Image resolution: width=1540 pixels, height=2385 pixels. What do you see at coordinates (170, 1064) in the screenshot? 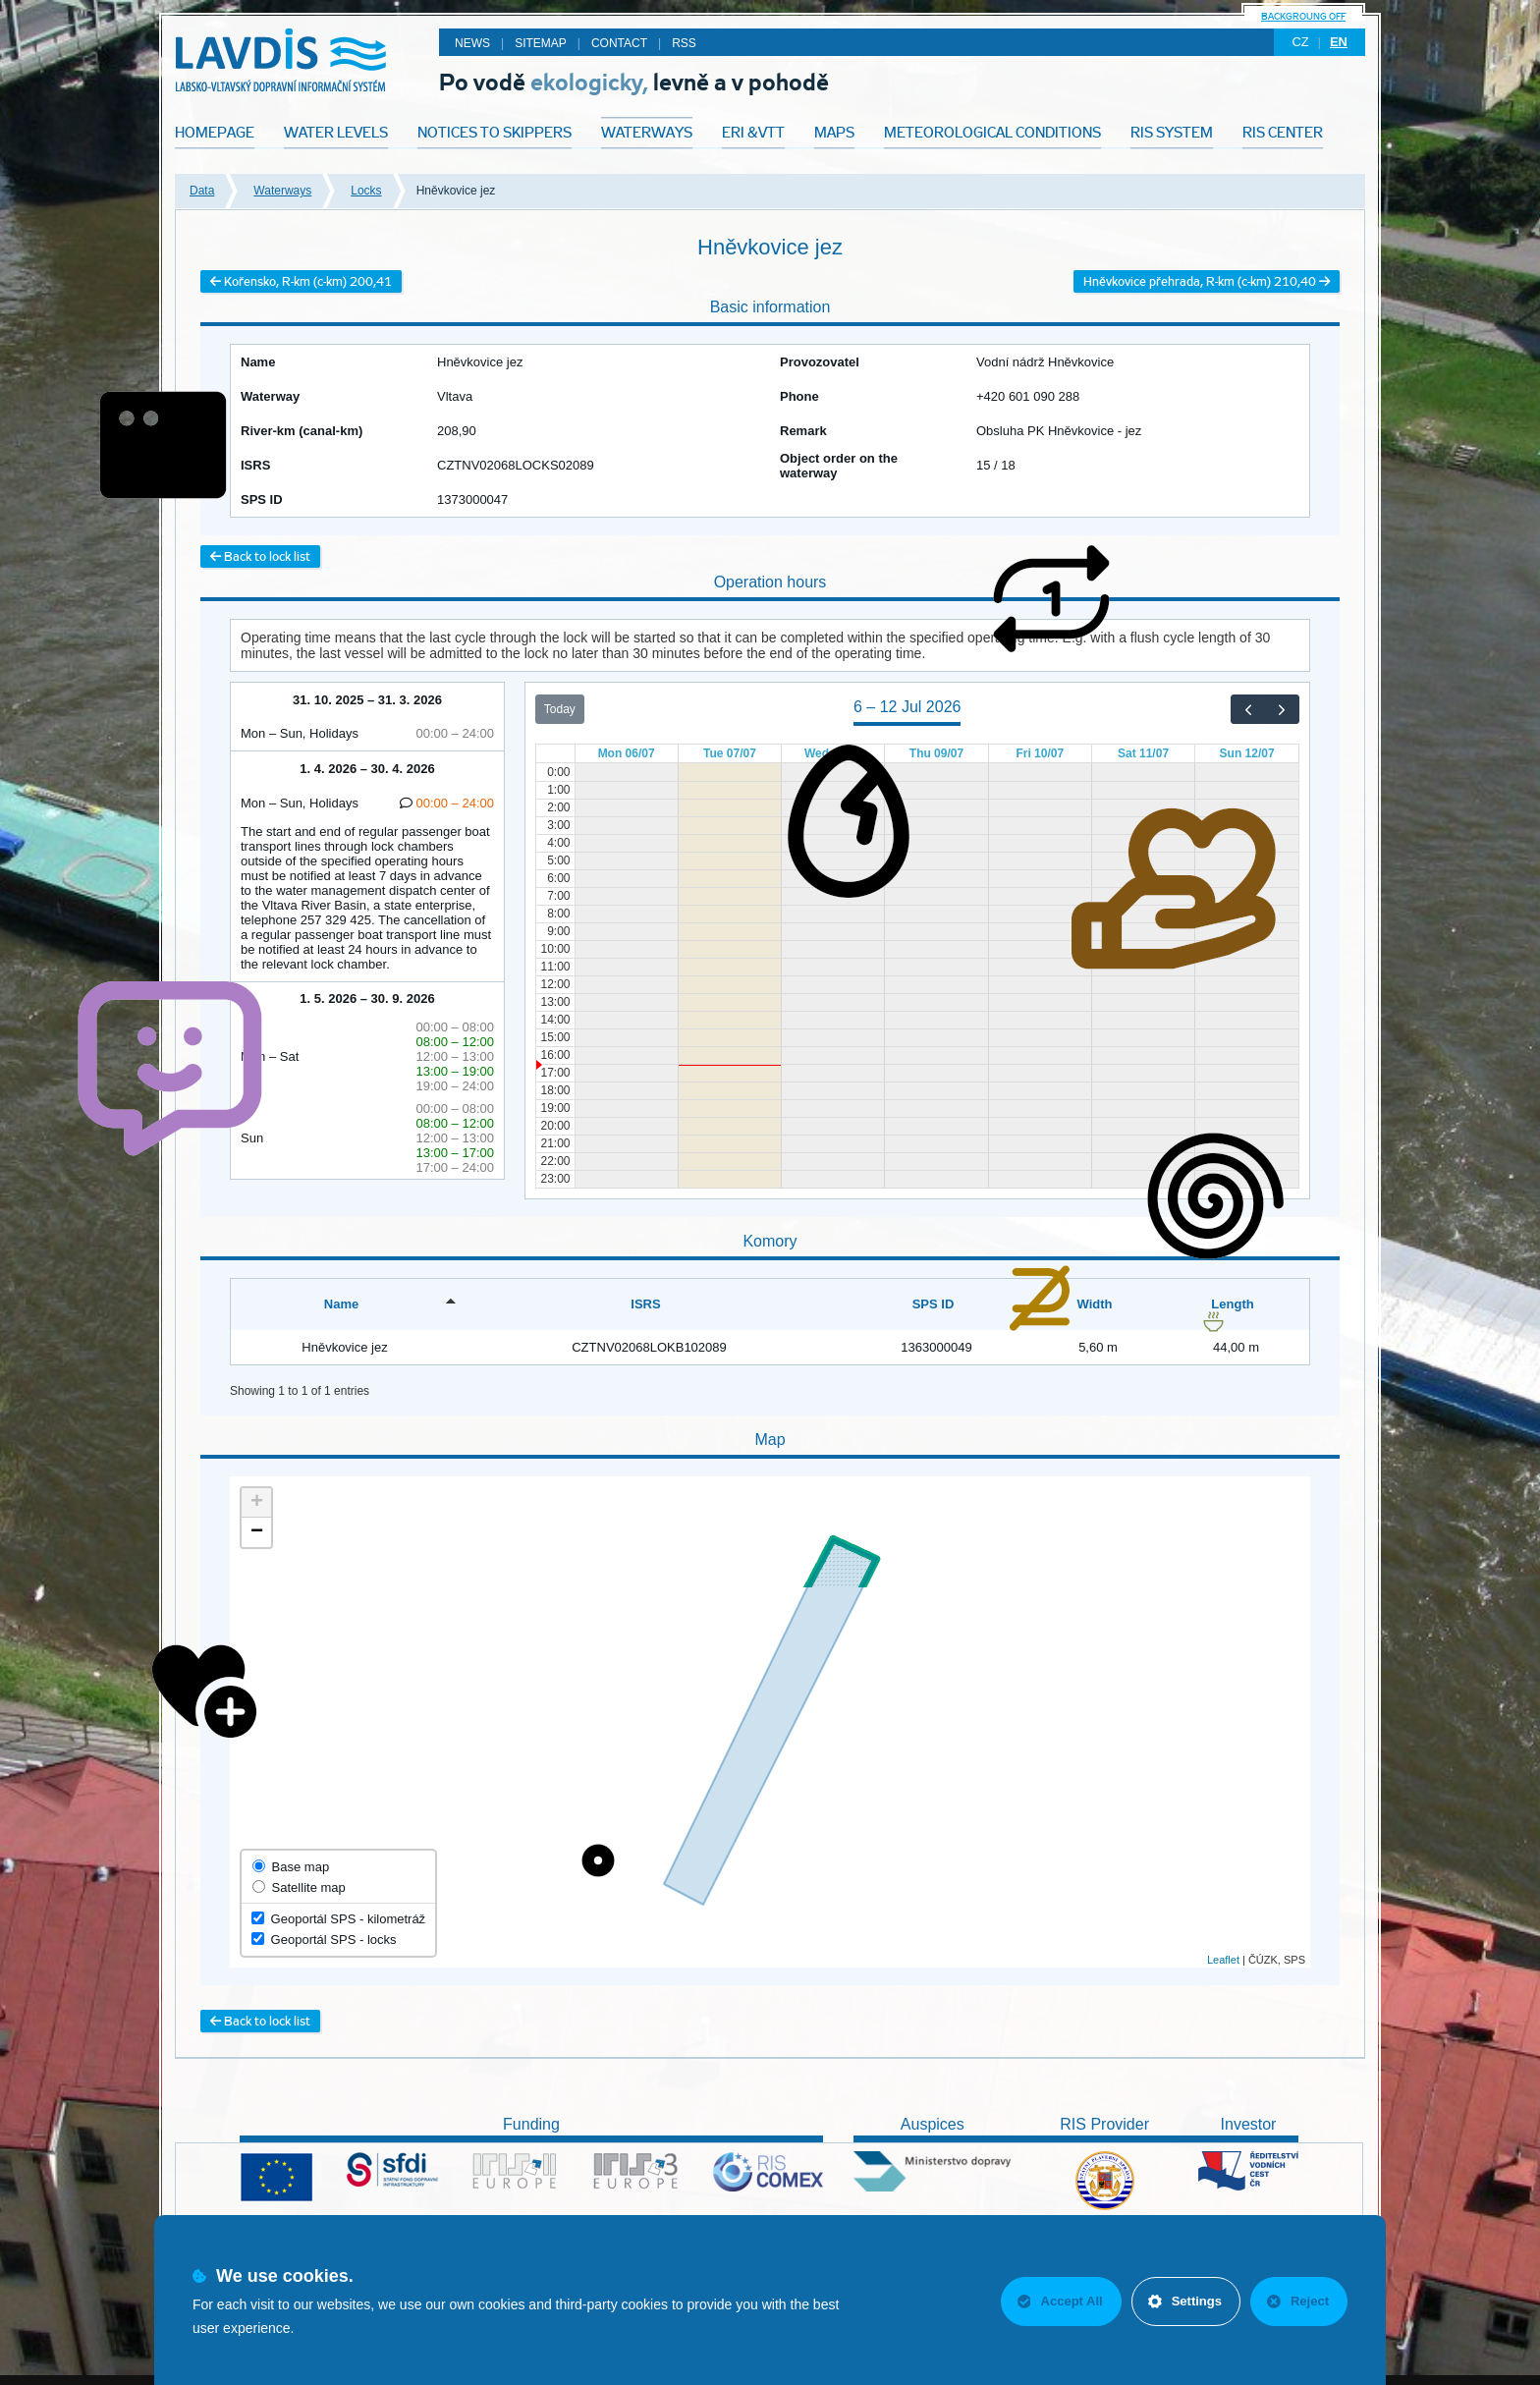
I see `open chatbot or AI assistant` at bounding box center [170, 1064].